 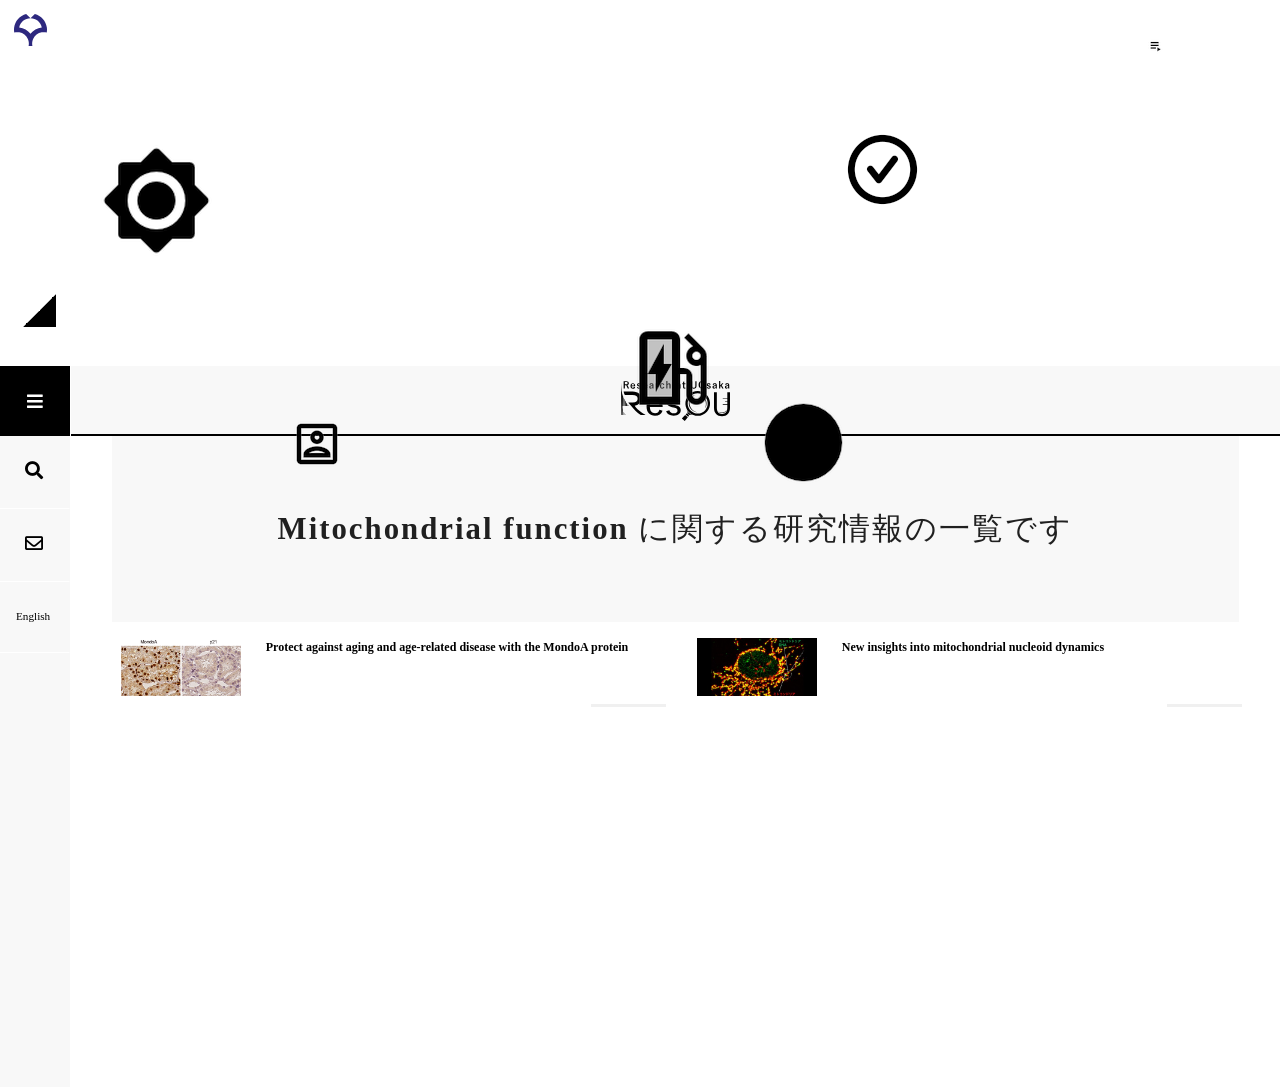 I want to click on play all items in a playlist, so click(x=1156, y=46).